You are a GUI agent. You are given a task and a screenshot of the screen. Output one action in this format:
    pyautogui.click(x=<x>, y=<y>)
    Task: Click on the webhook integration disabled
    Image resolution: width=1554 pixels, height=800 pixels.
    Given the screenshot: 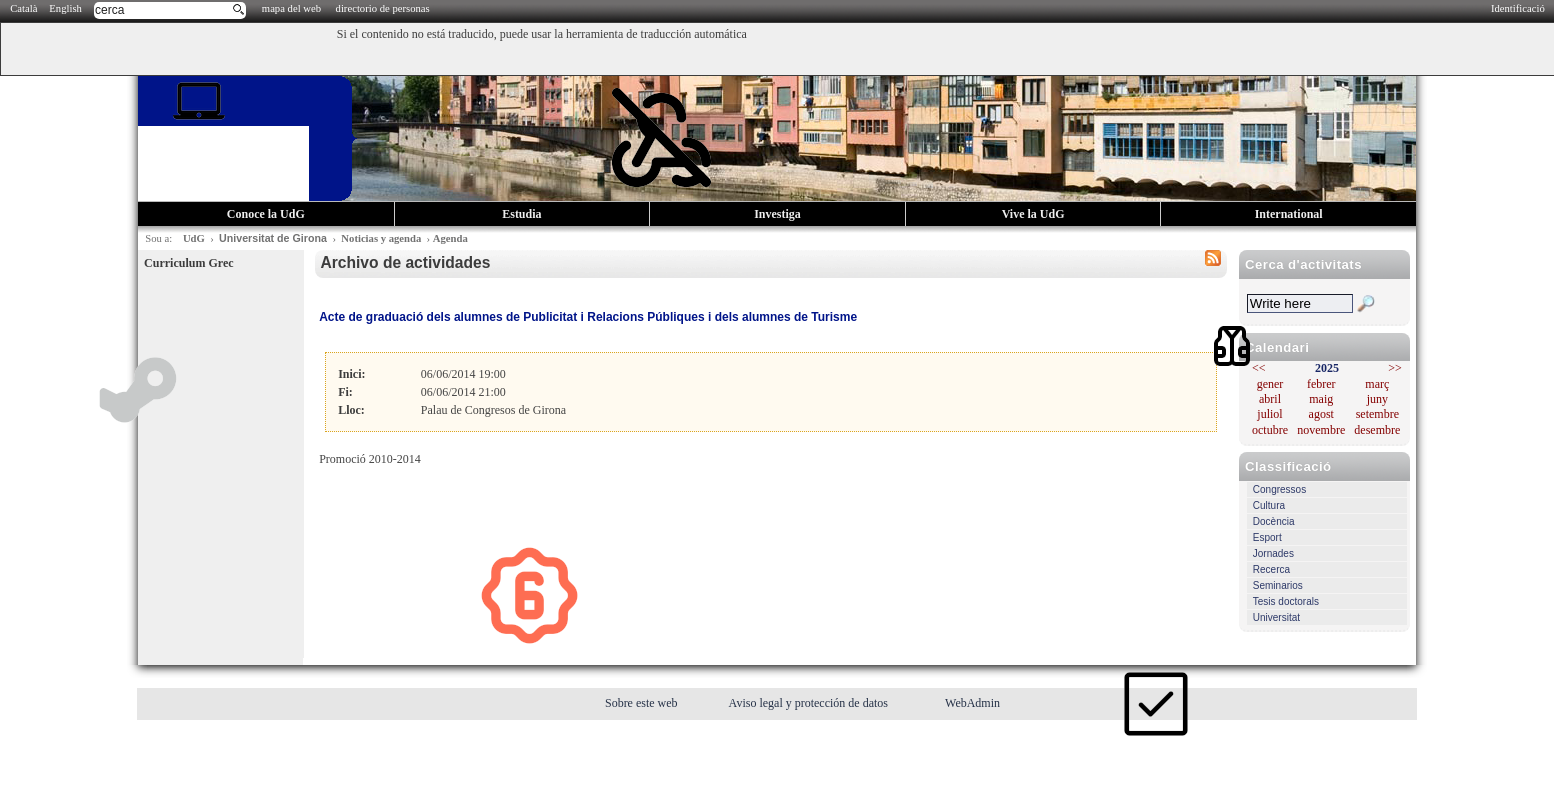 What is the action you would take?
    pyautogui.click(x=661, y=137)
    